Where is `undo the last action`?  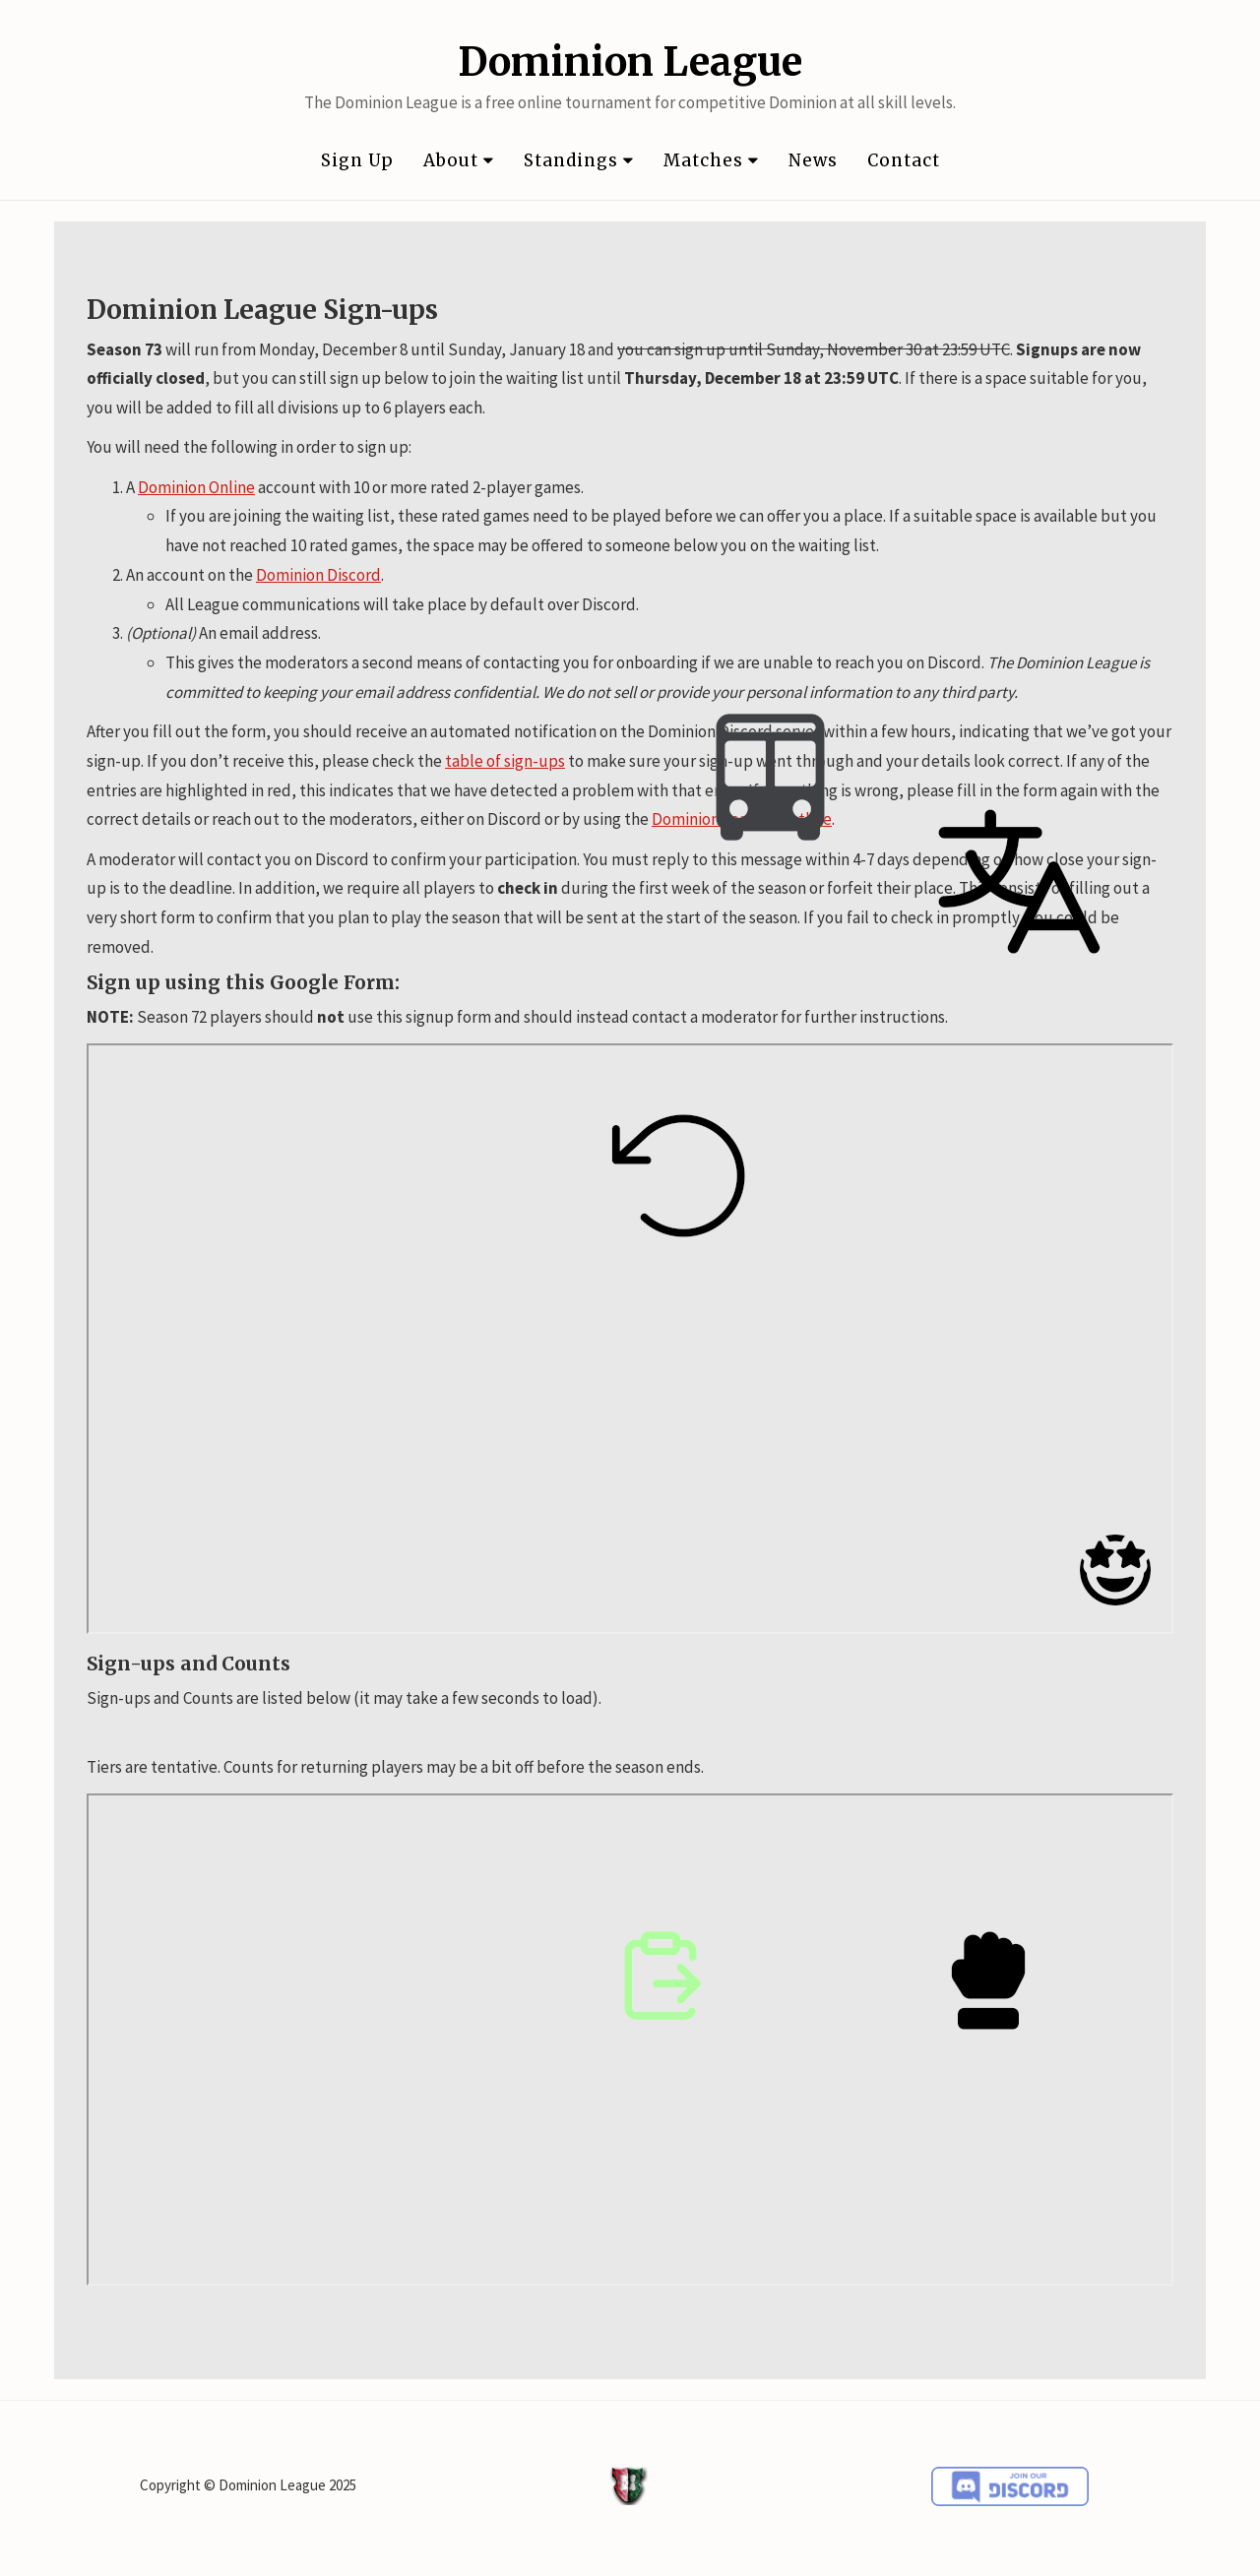 undo the last action is located at coordinates (683, 1175).